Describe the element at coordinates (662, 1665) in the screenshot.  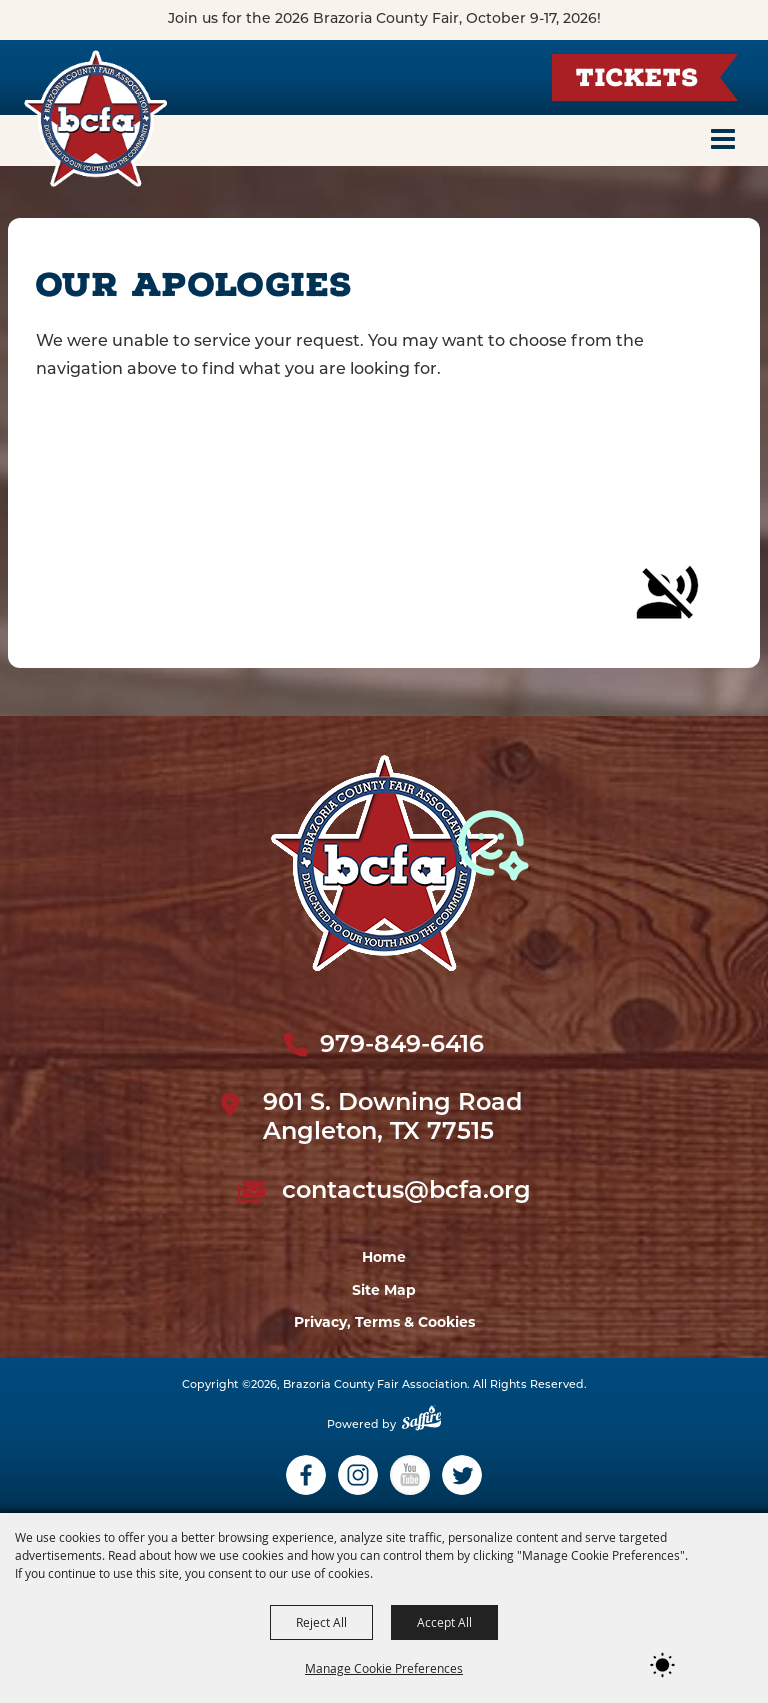
I see `toggle light mode or bright display` at that location.